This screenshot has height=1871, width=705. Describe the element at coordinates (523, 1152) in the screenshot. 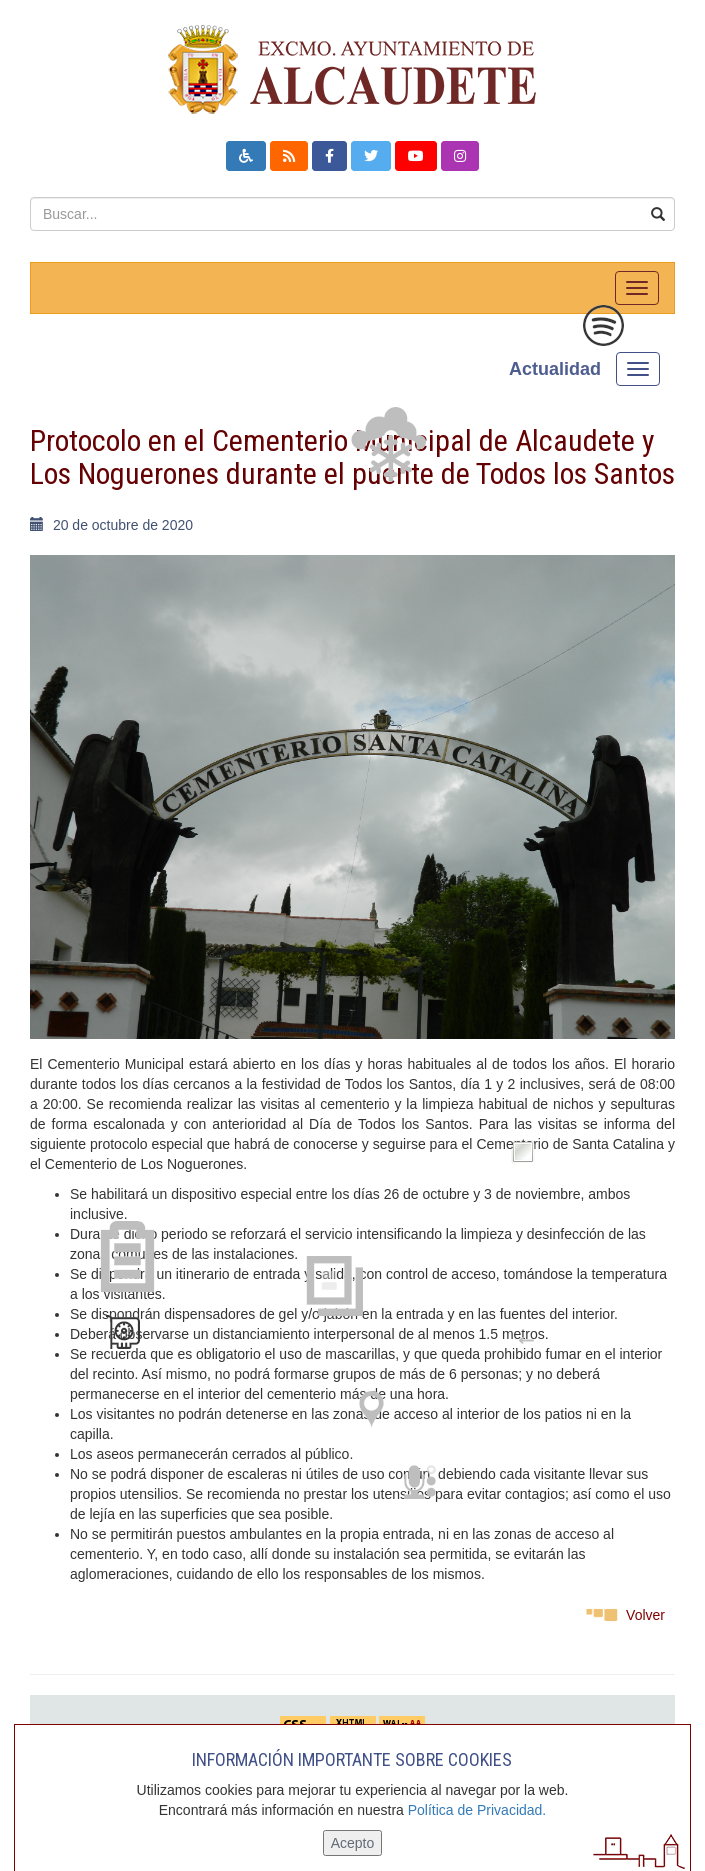

I see `stop media playback` at that location.